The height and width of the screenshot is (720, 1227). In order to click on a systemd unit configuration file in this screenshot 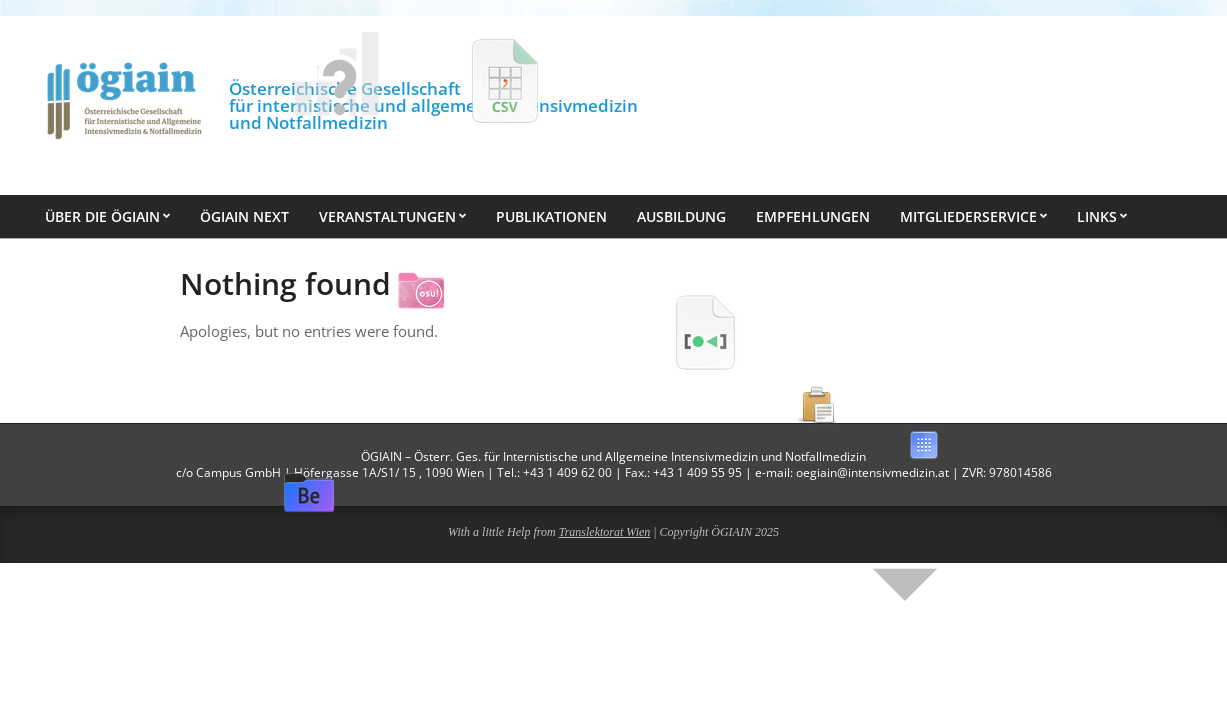, I will do `click(705, 332)`.